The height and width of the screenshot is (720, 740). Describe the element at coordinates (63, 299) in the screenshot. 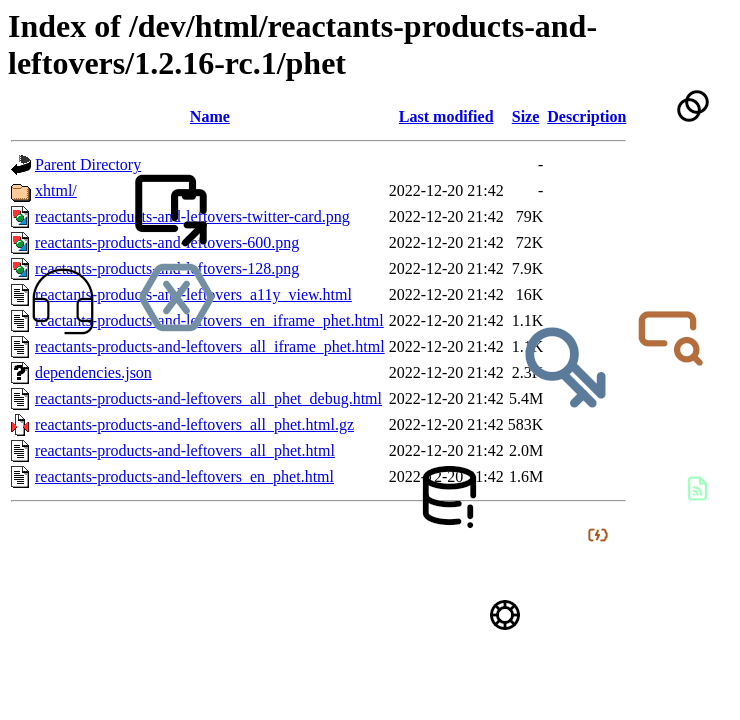

I see `contact customer support` at that location.